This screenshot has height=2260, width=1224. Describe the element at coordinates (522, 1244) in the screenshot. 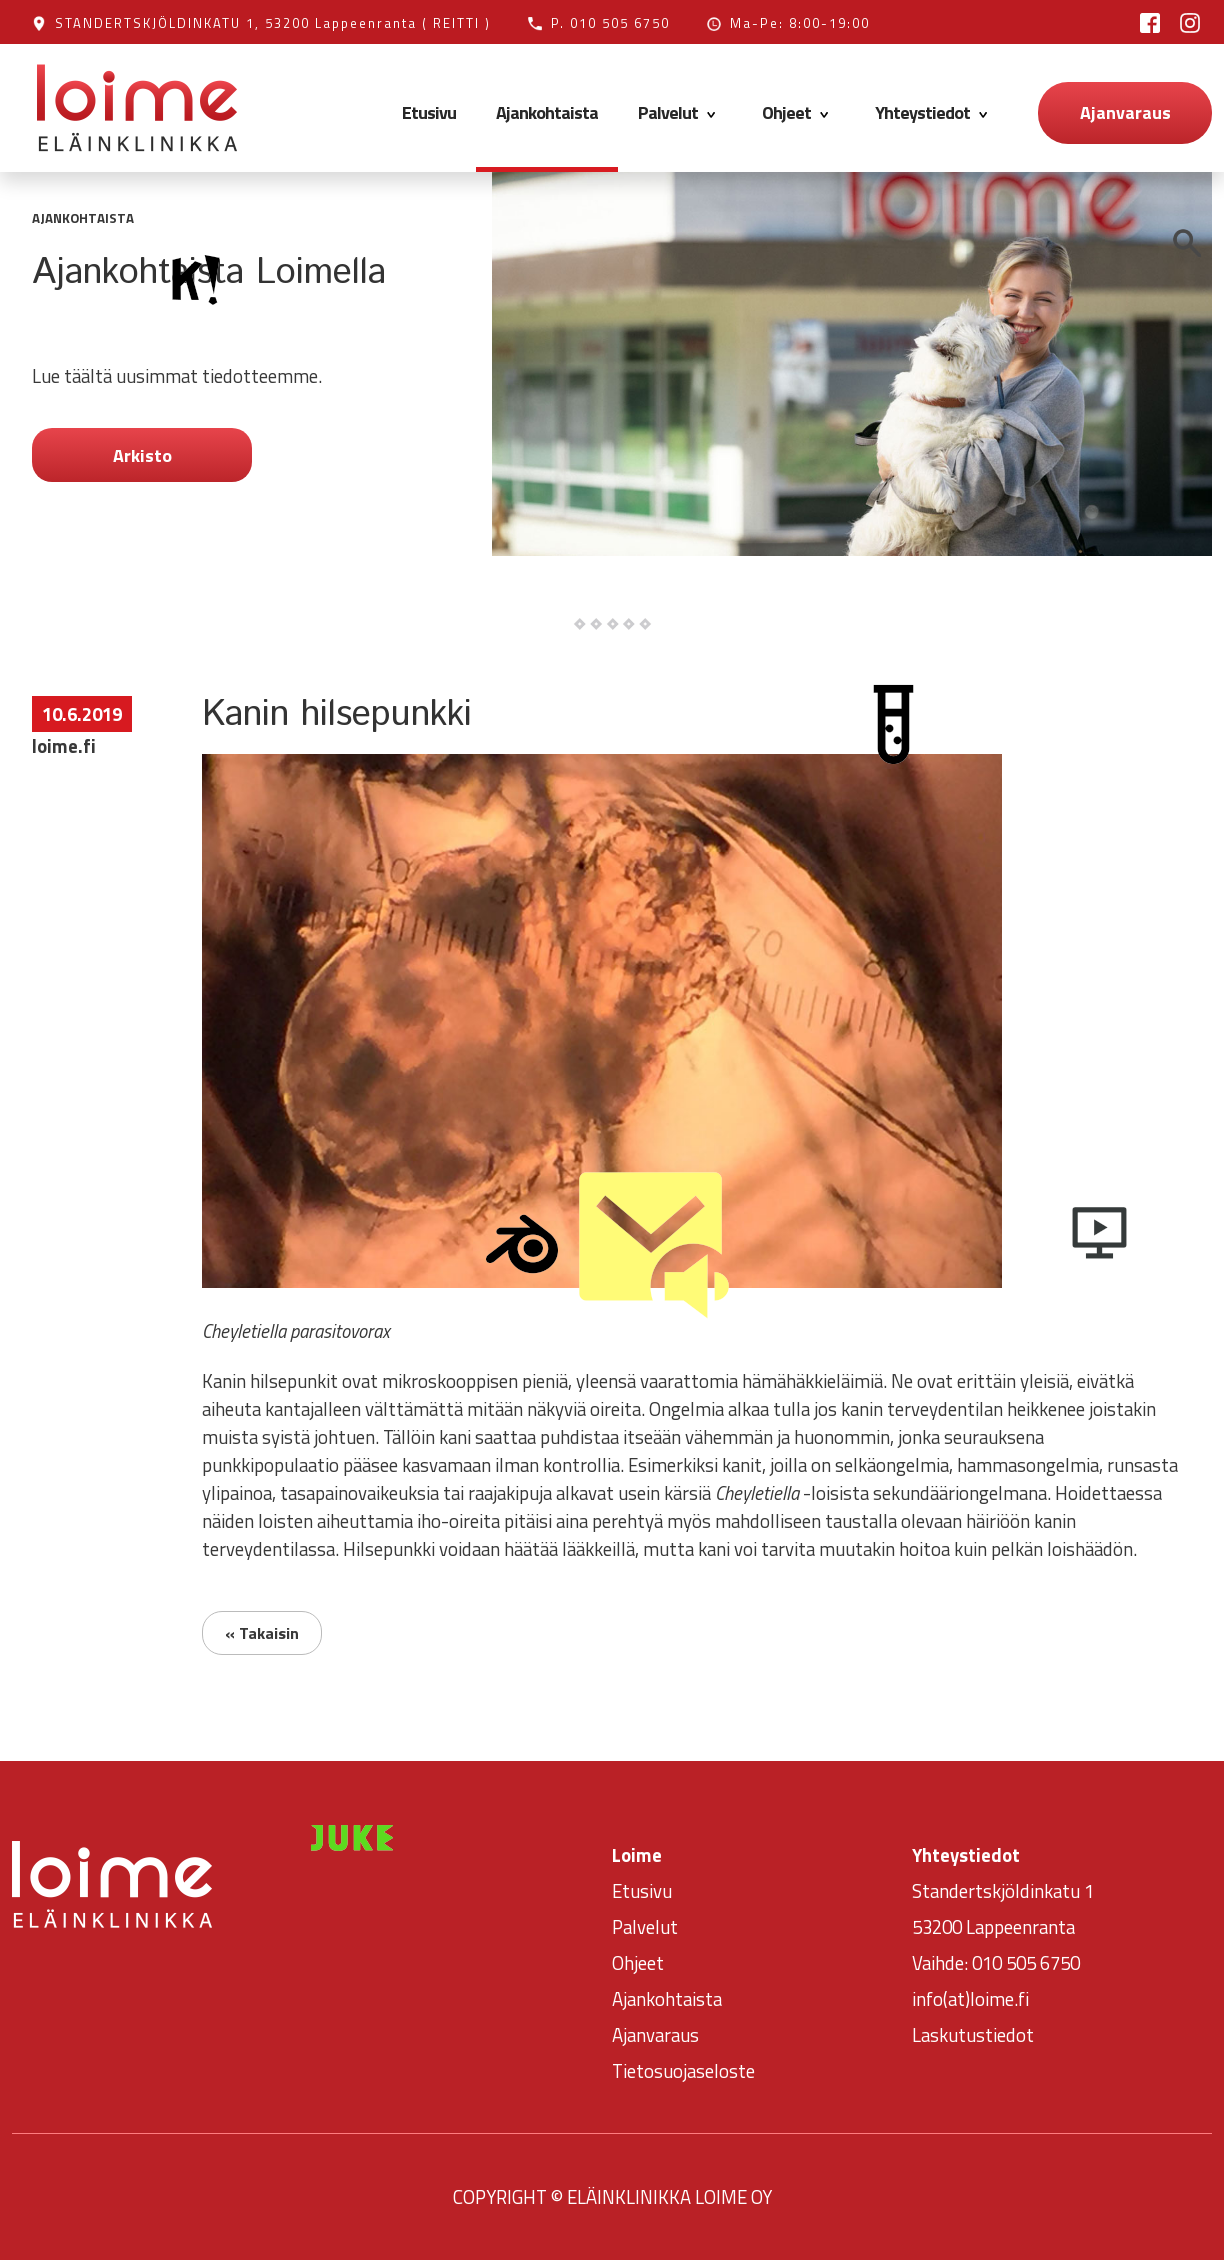

I see `open blender 3d modeling software` at that location.